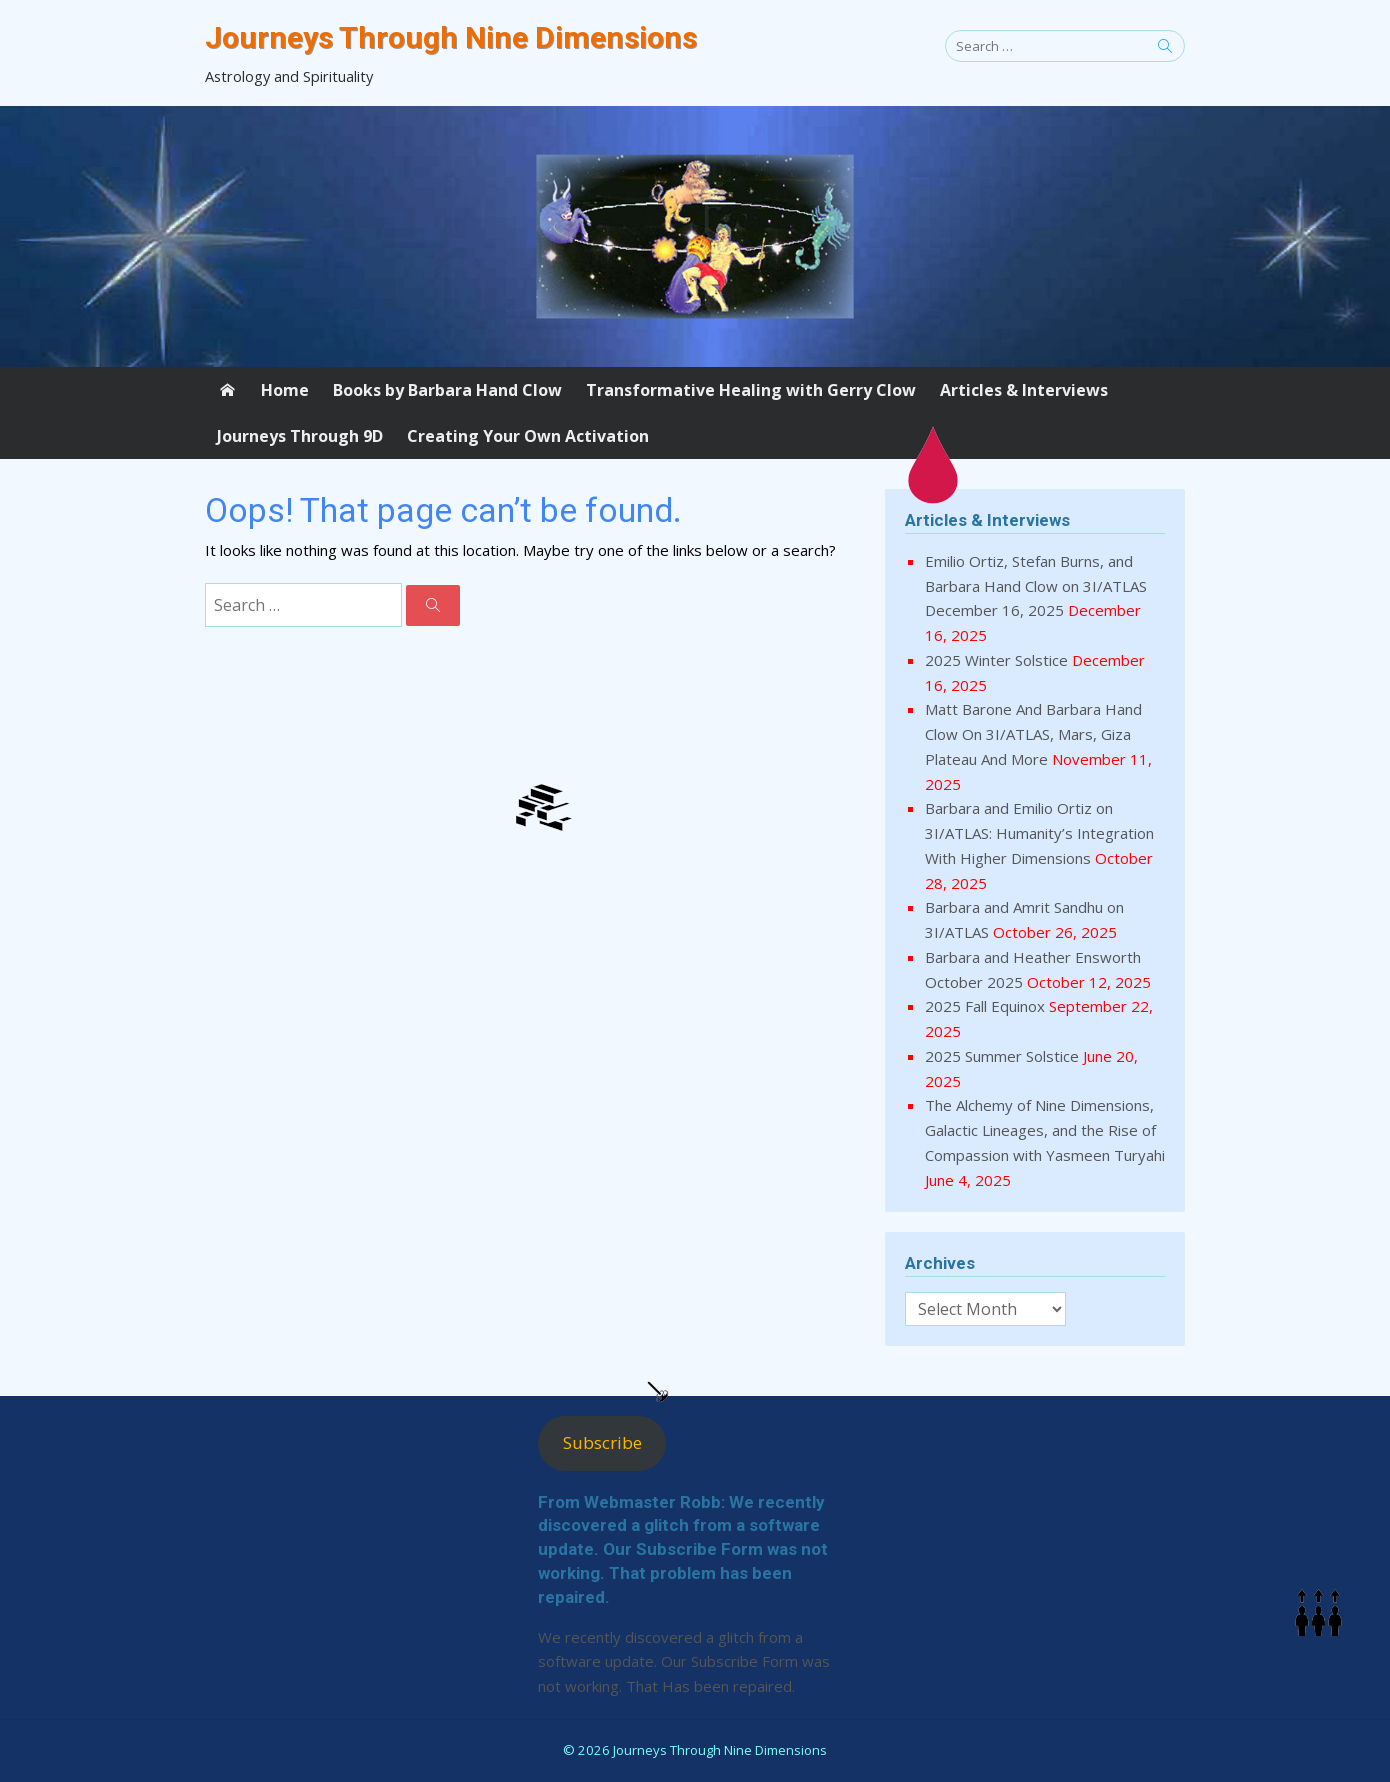 This screenshot has height=1782, width=1390. I want to click on construction or building materials inventory, so click(544, 806).